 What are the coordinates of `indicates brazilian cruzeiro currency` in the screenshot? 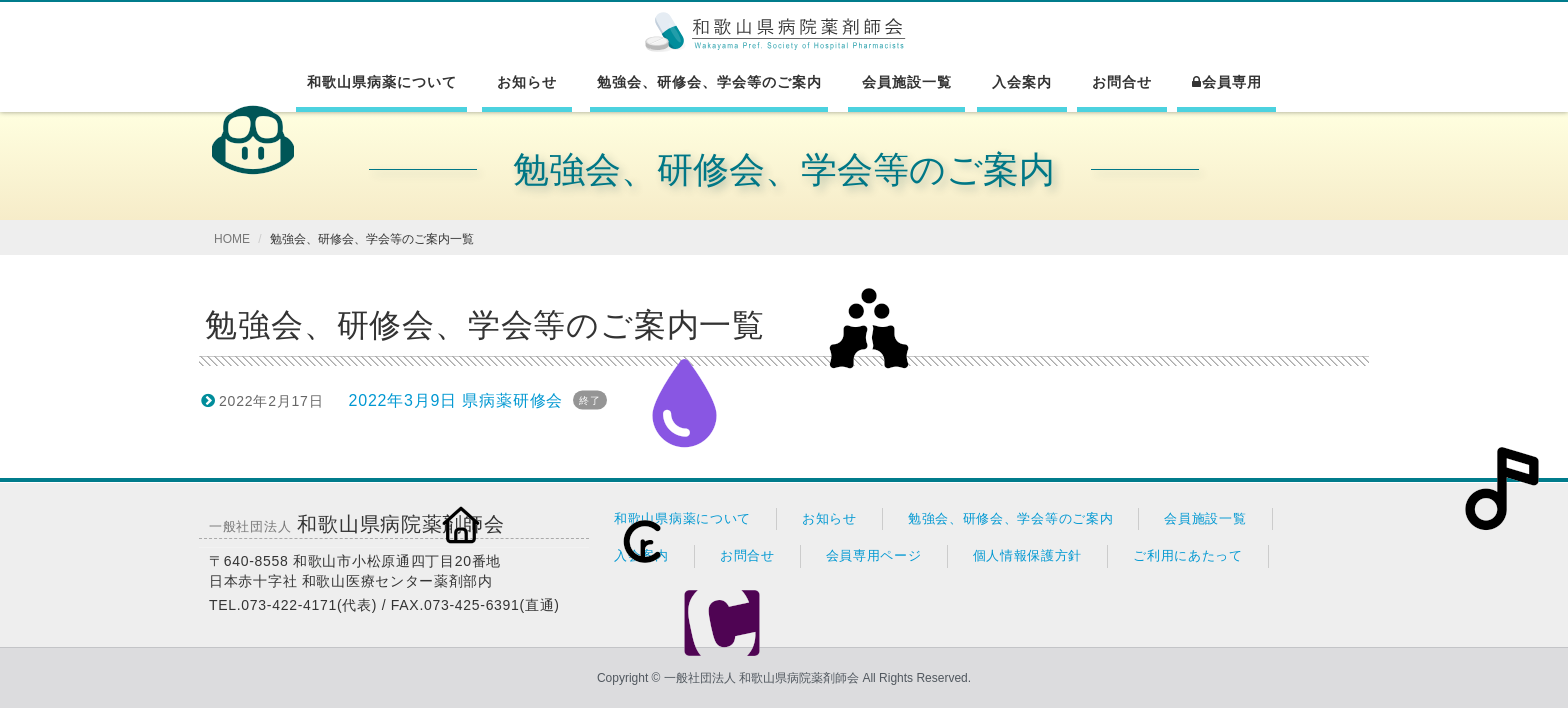 It's located at (643, 541).